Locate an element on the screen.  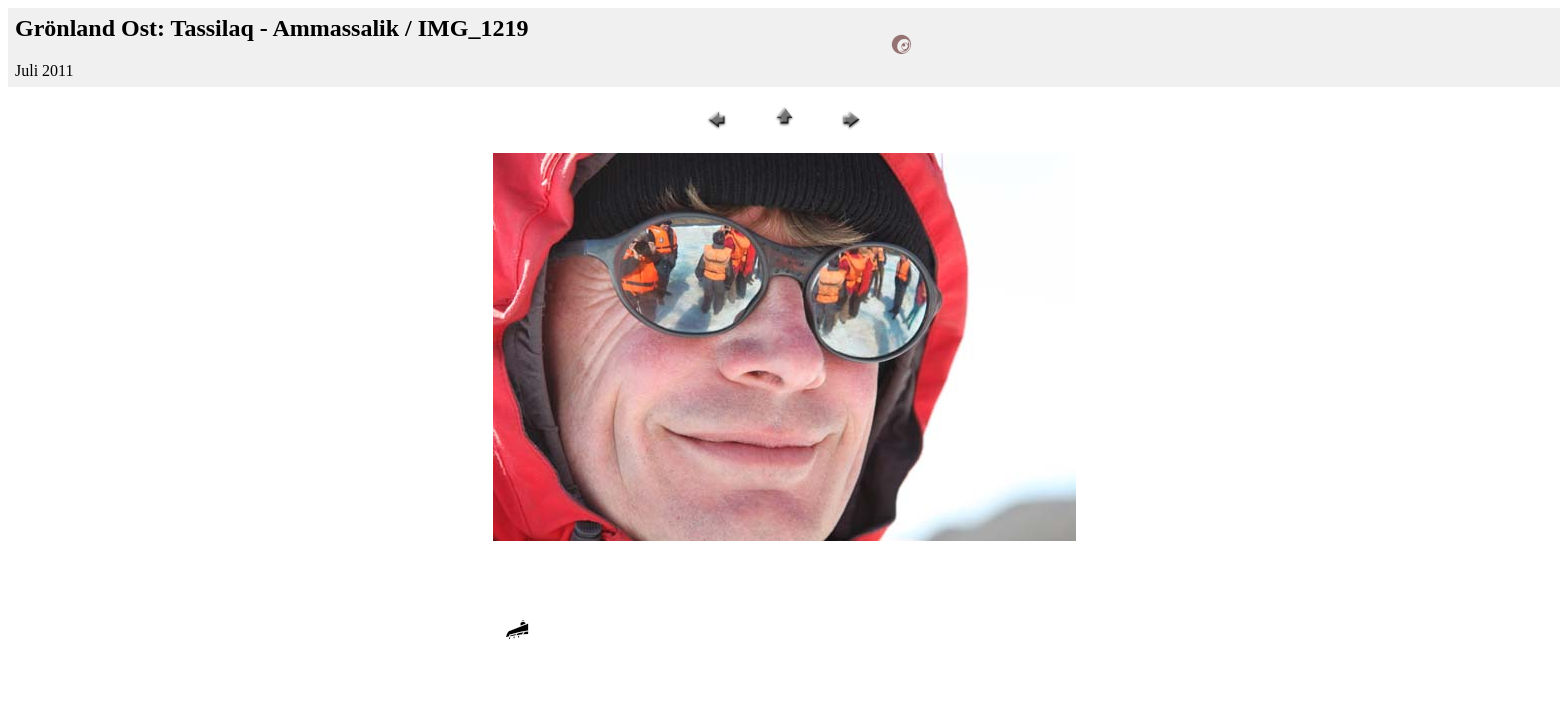
access flight or travel features is located at coordinates (517, 630).